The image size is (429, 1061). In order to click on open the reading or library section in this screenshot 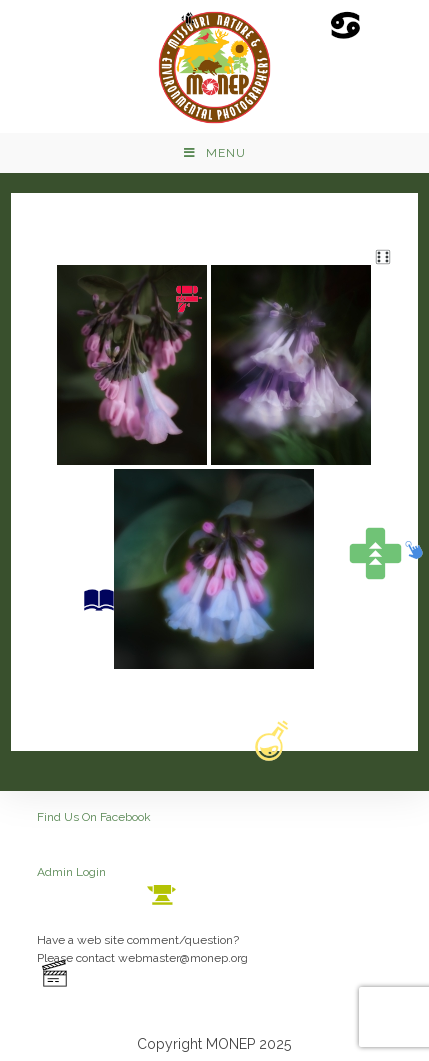, I will do `click(99, 600)`.